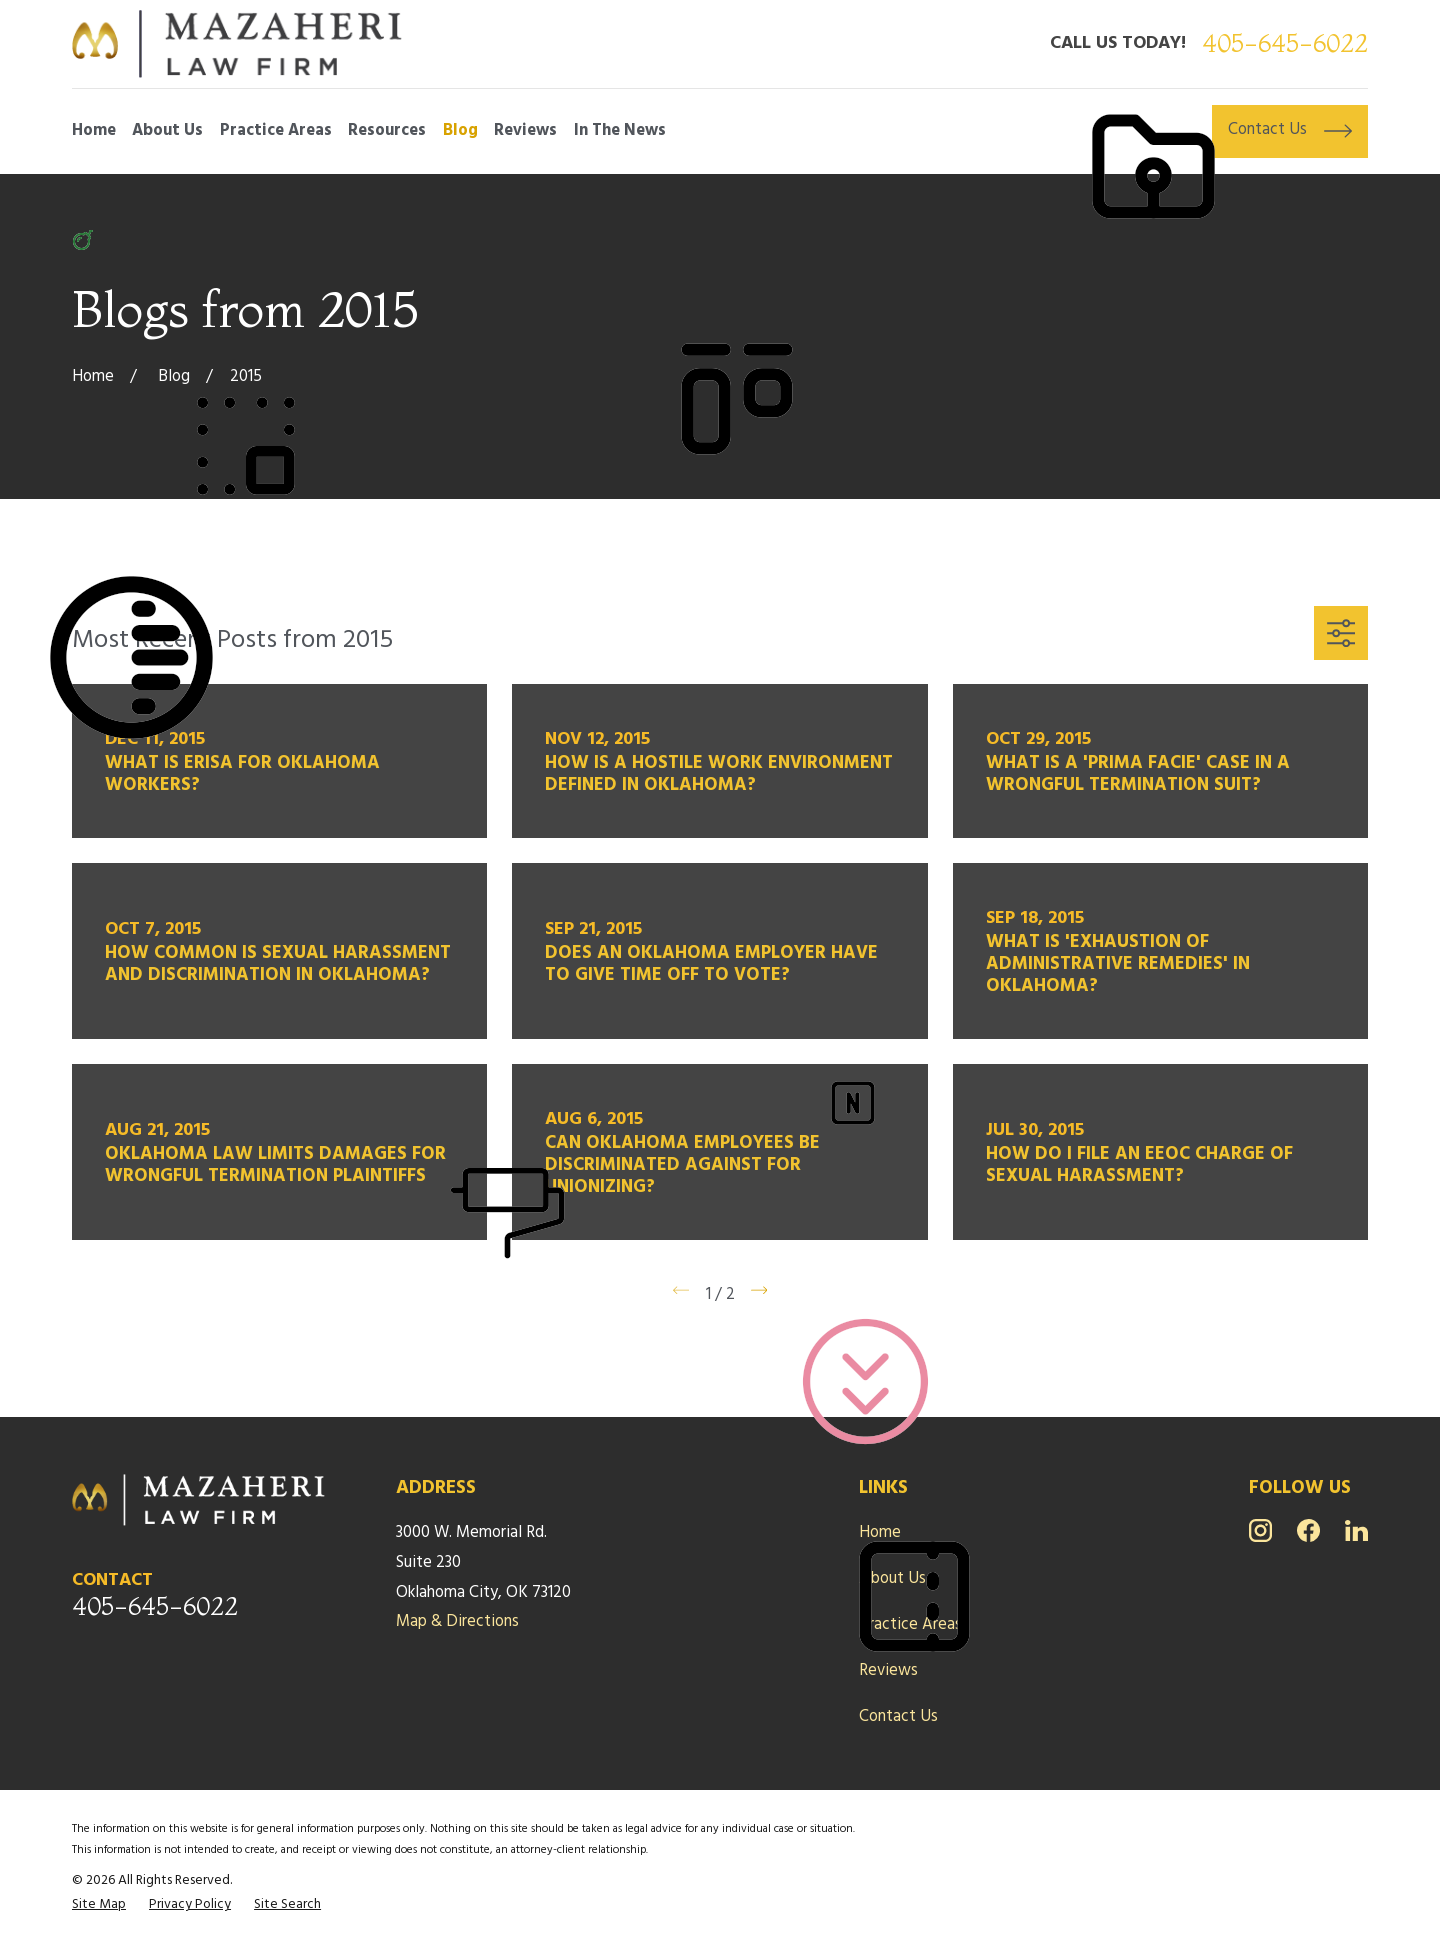  I want to click on indicates a destructive or dangerous action, so click(83, 240).